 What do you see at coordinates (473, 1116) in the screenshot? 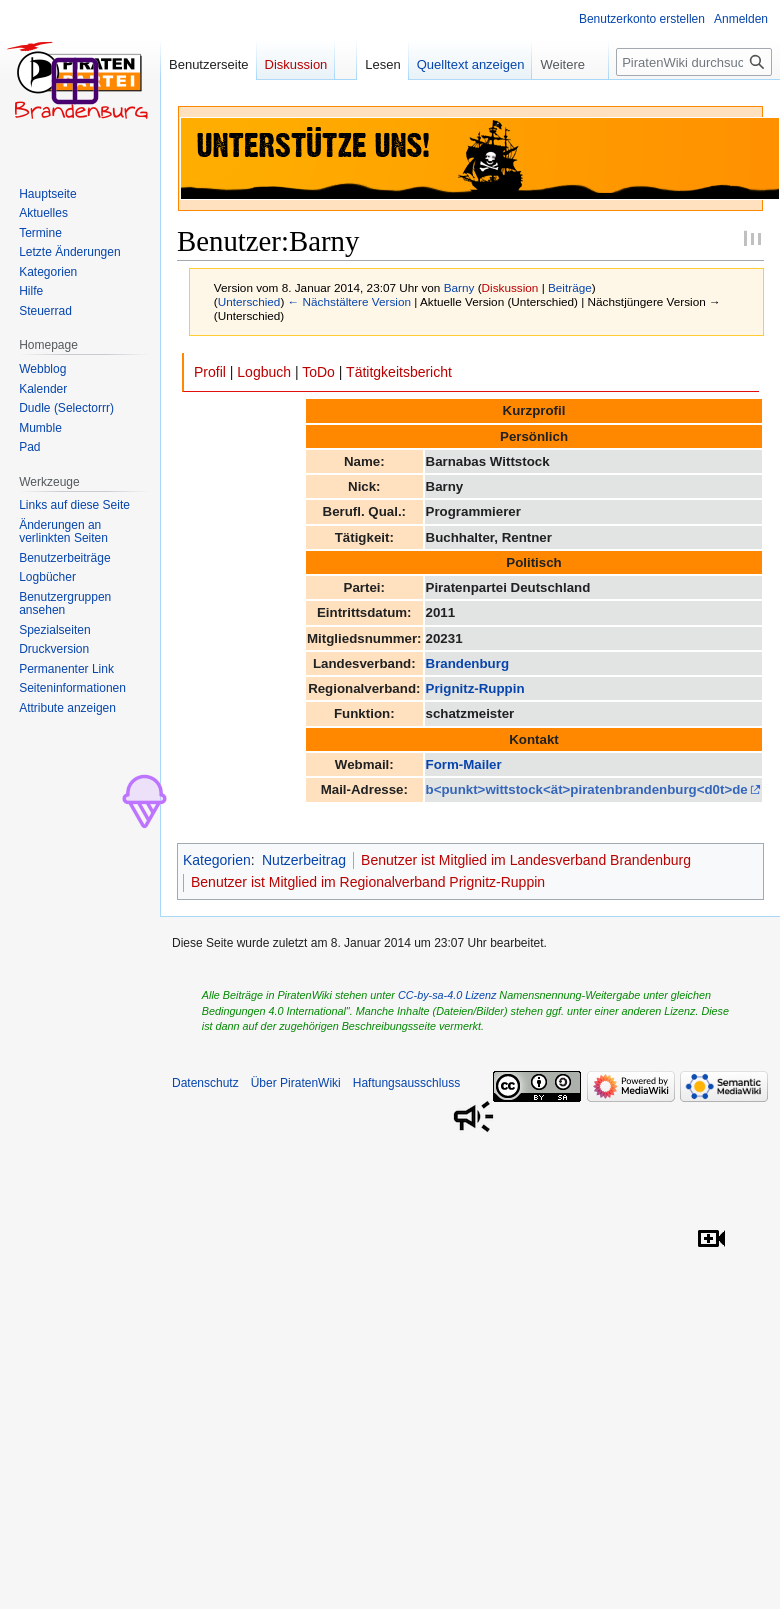
I see `start a new campaign or announcement` at bounding box center [473, 1116].